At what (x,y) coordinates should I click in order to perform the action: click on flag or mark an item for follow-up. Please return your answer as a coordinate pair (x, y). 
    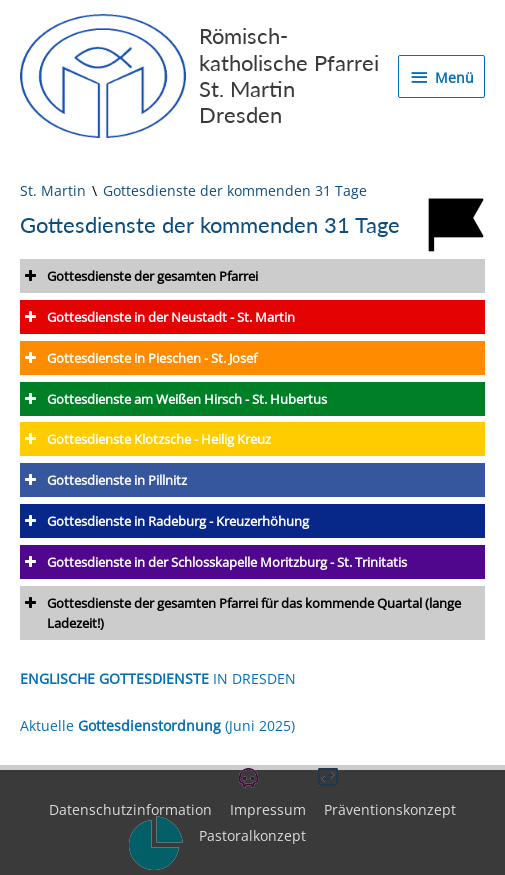
    Looking at the image, I should click on (456, 223).